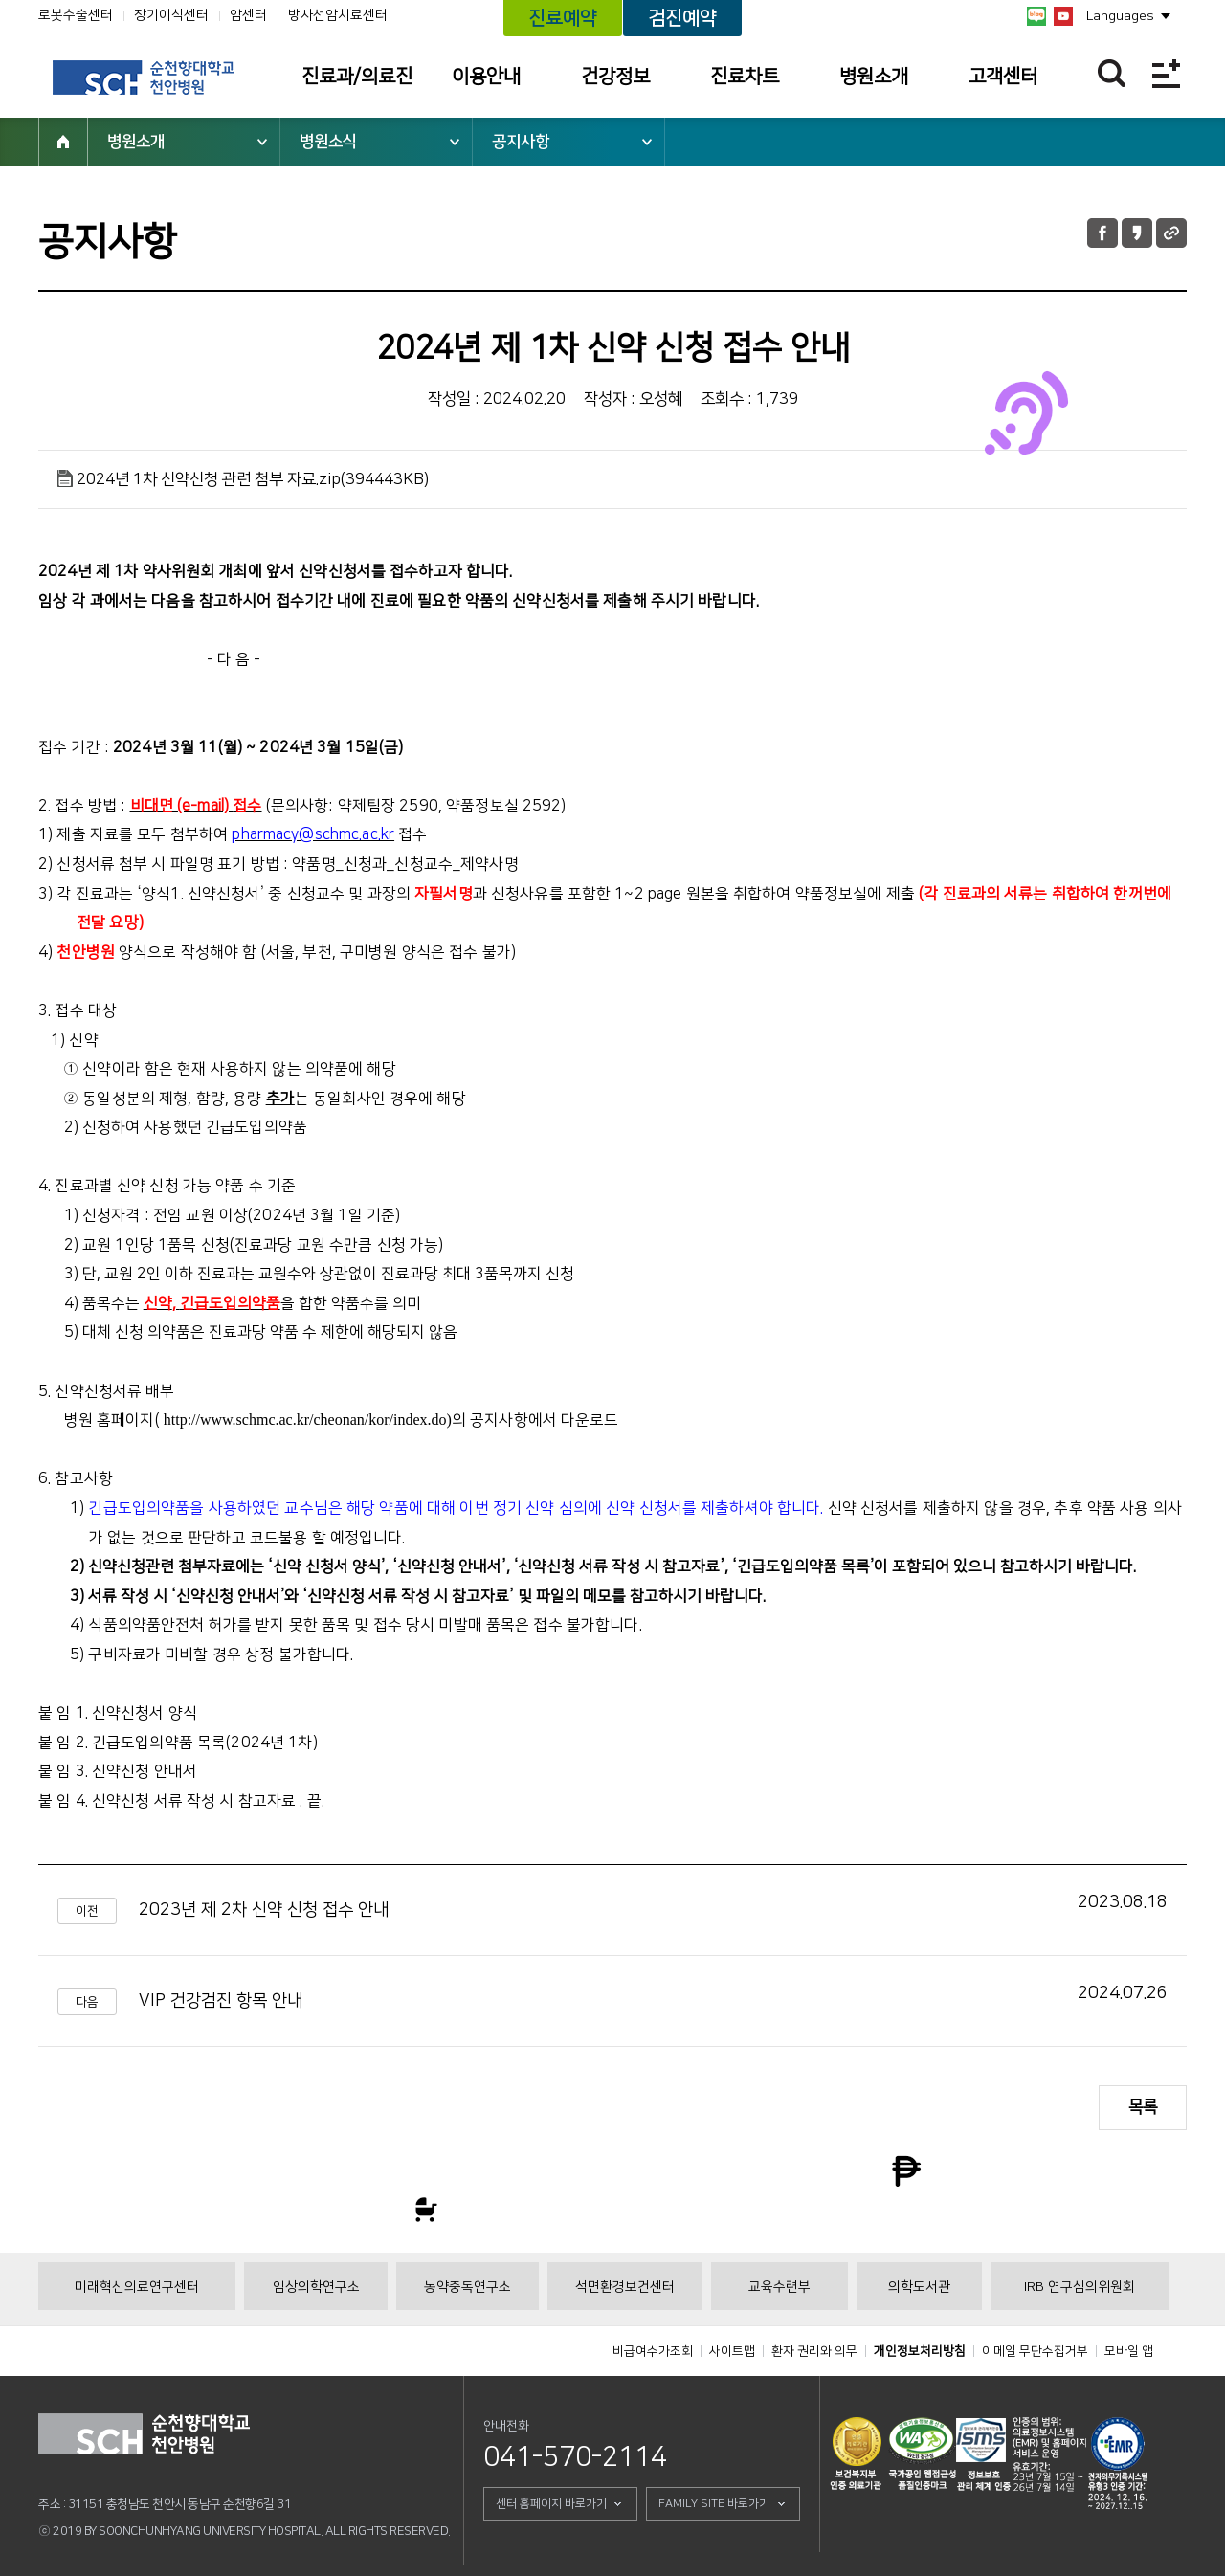 The image size is (1225, 2576). I want to click on indicates pricing or payment in Philippine pesos, so click(905, 2171).